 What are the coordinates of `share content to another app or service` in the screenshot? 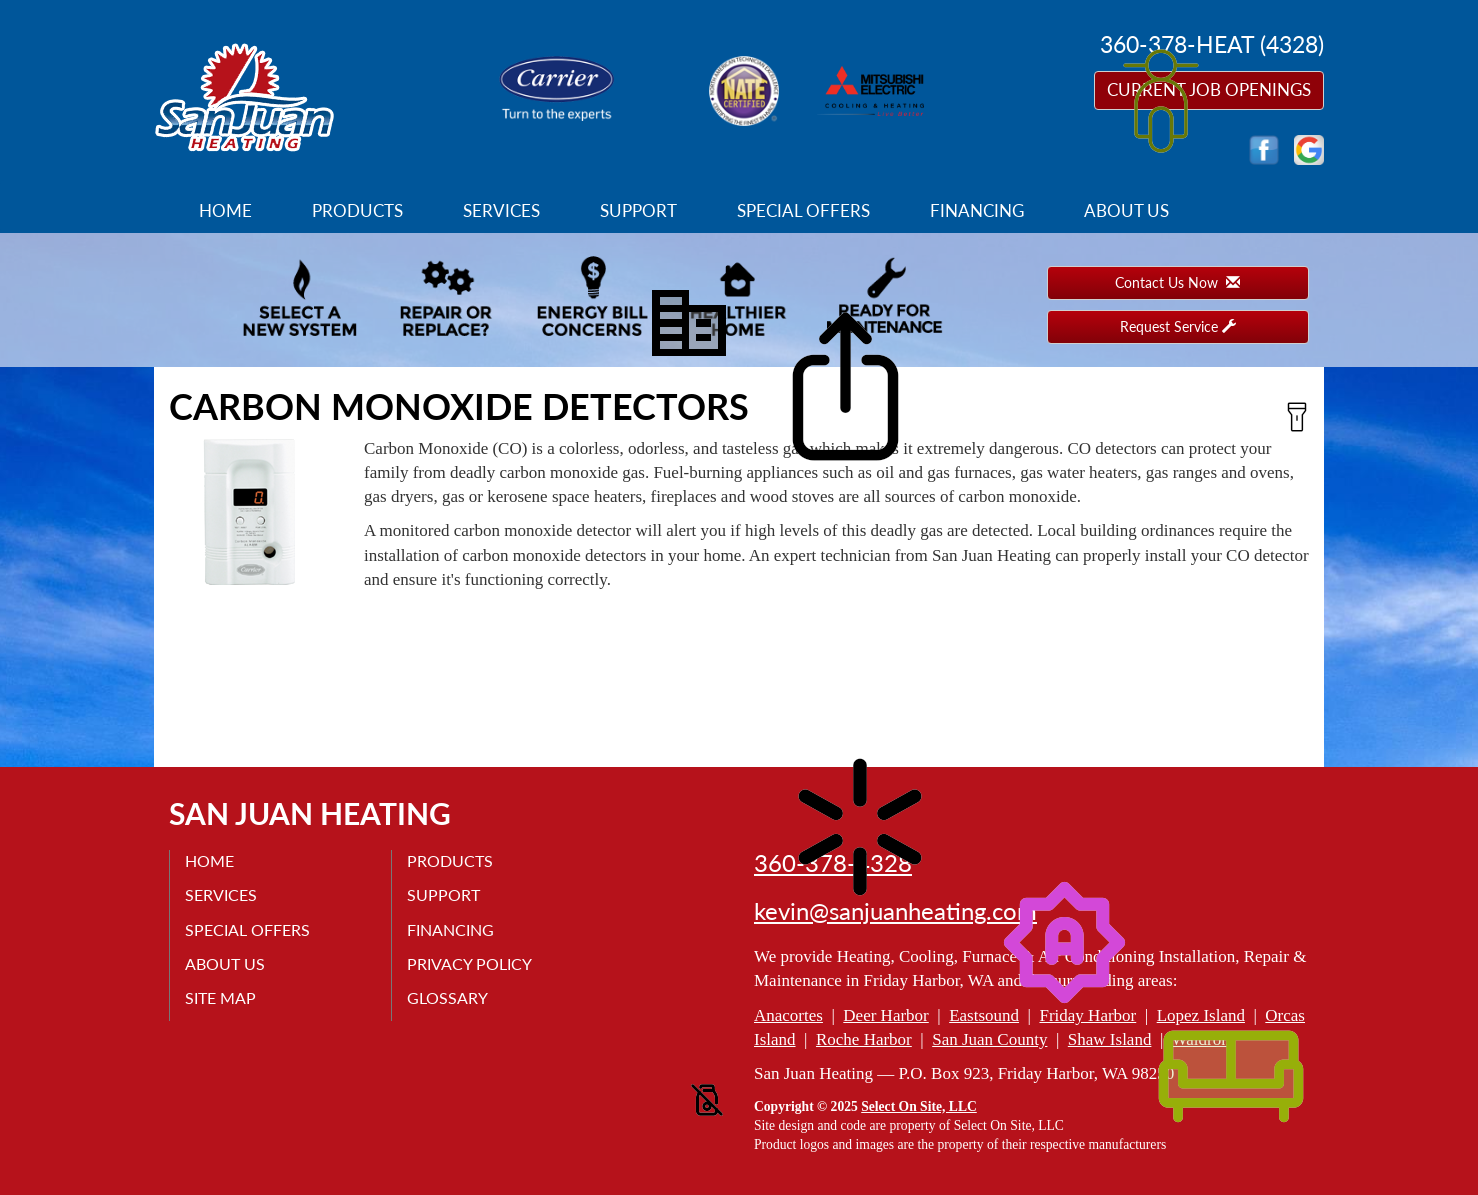 It's located at (845, 386).